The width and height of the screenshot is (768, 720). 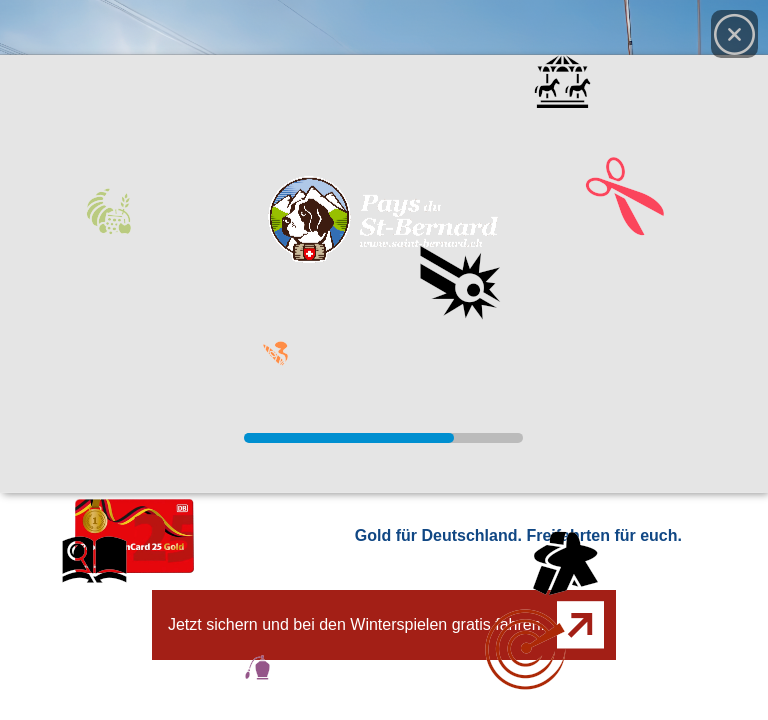 I want to click on scan for nearby objects or enemies, so click(x=525, y=649).